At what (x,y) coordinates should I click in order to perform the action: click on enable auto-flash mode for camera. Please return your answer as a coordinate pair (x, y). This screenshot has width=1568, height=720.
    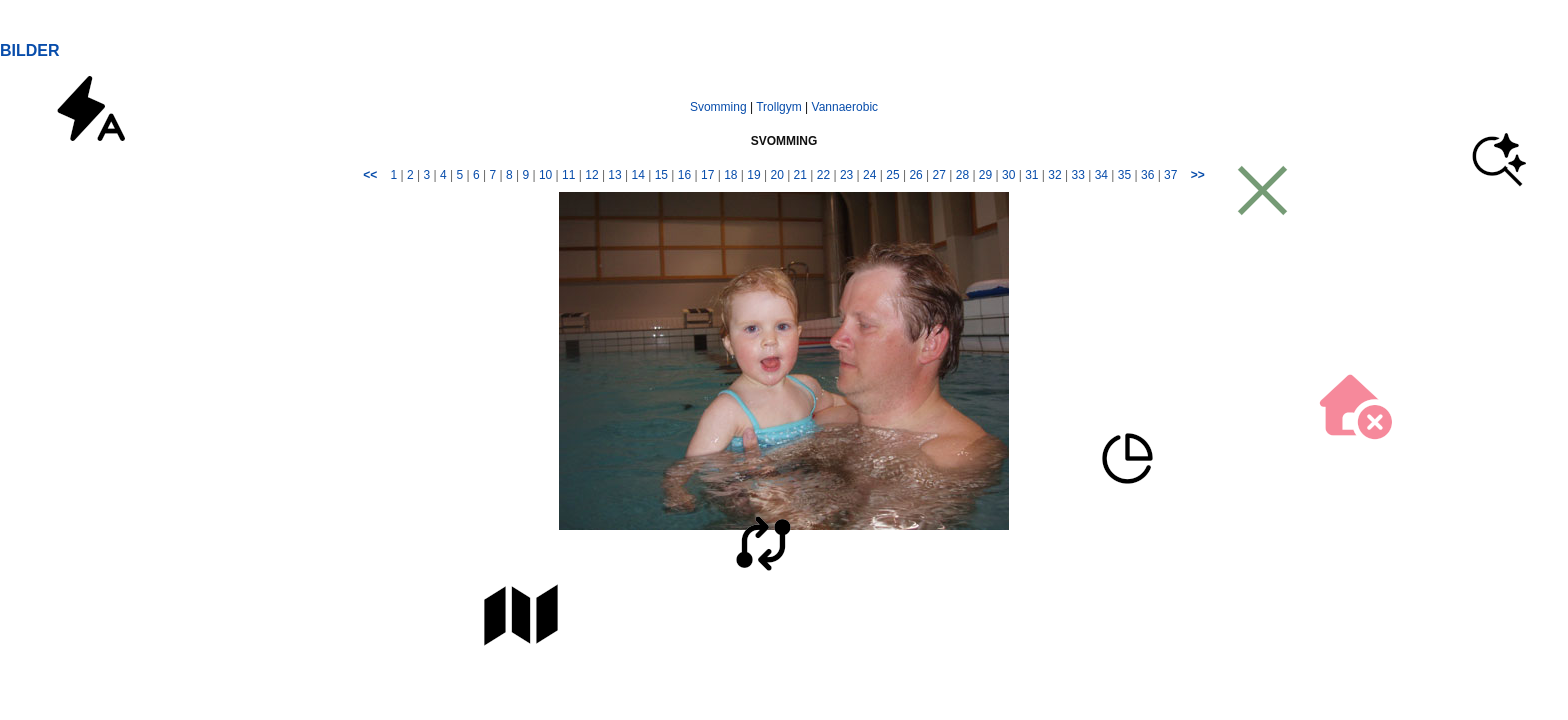
    Looking at the image, I should click on (90, 111).